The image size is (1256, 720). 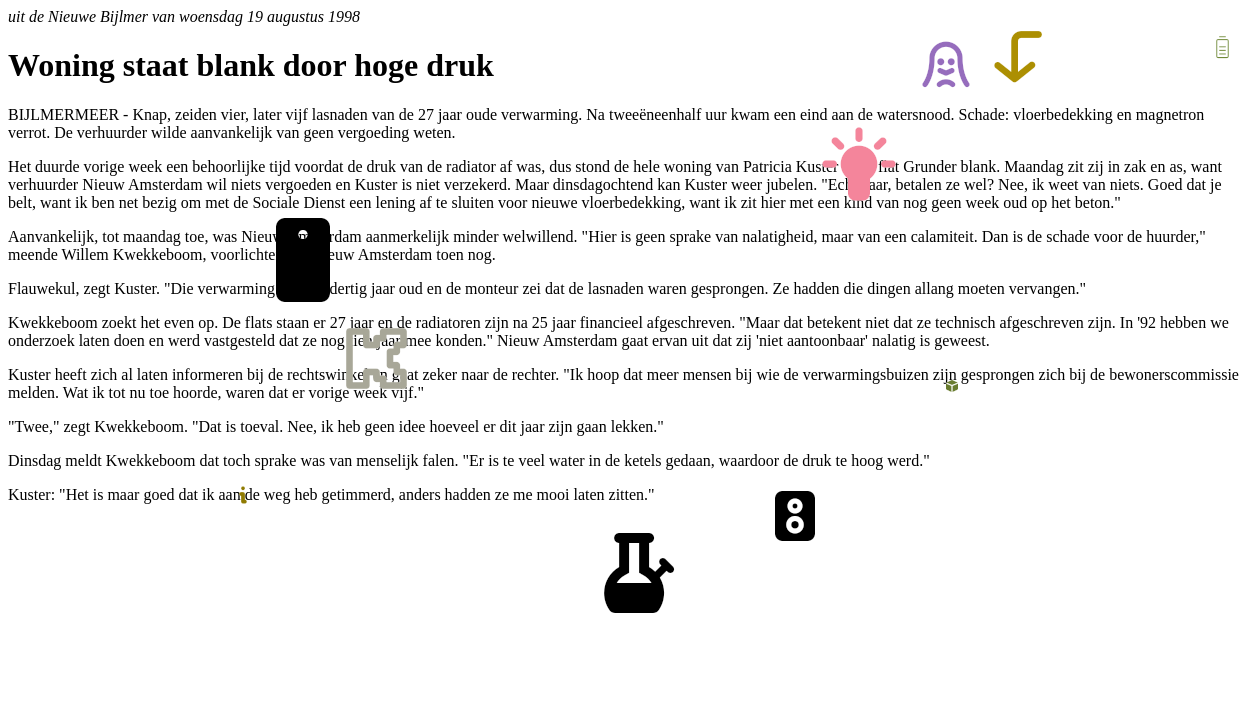 I want to click on view more information about this item, so click(x=243, y=494).